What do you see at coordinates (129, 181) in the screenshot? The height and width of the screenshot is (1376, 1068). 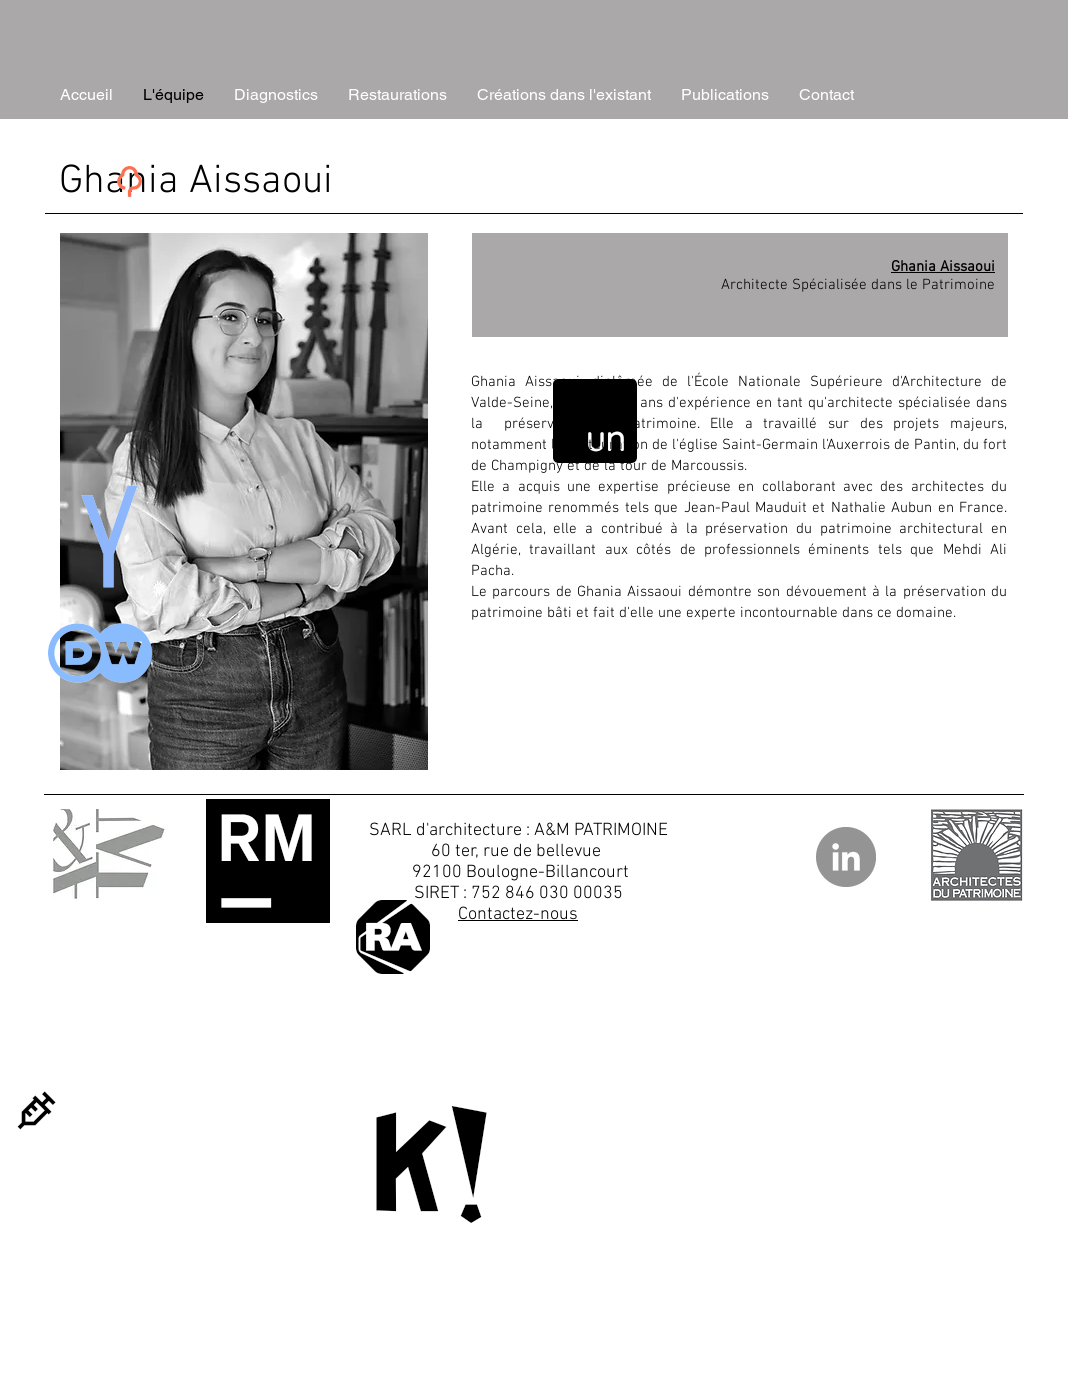 I see `open the gumtree app` at bounding box center [129, 181].